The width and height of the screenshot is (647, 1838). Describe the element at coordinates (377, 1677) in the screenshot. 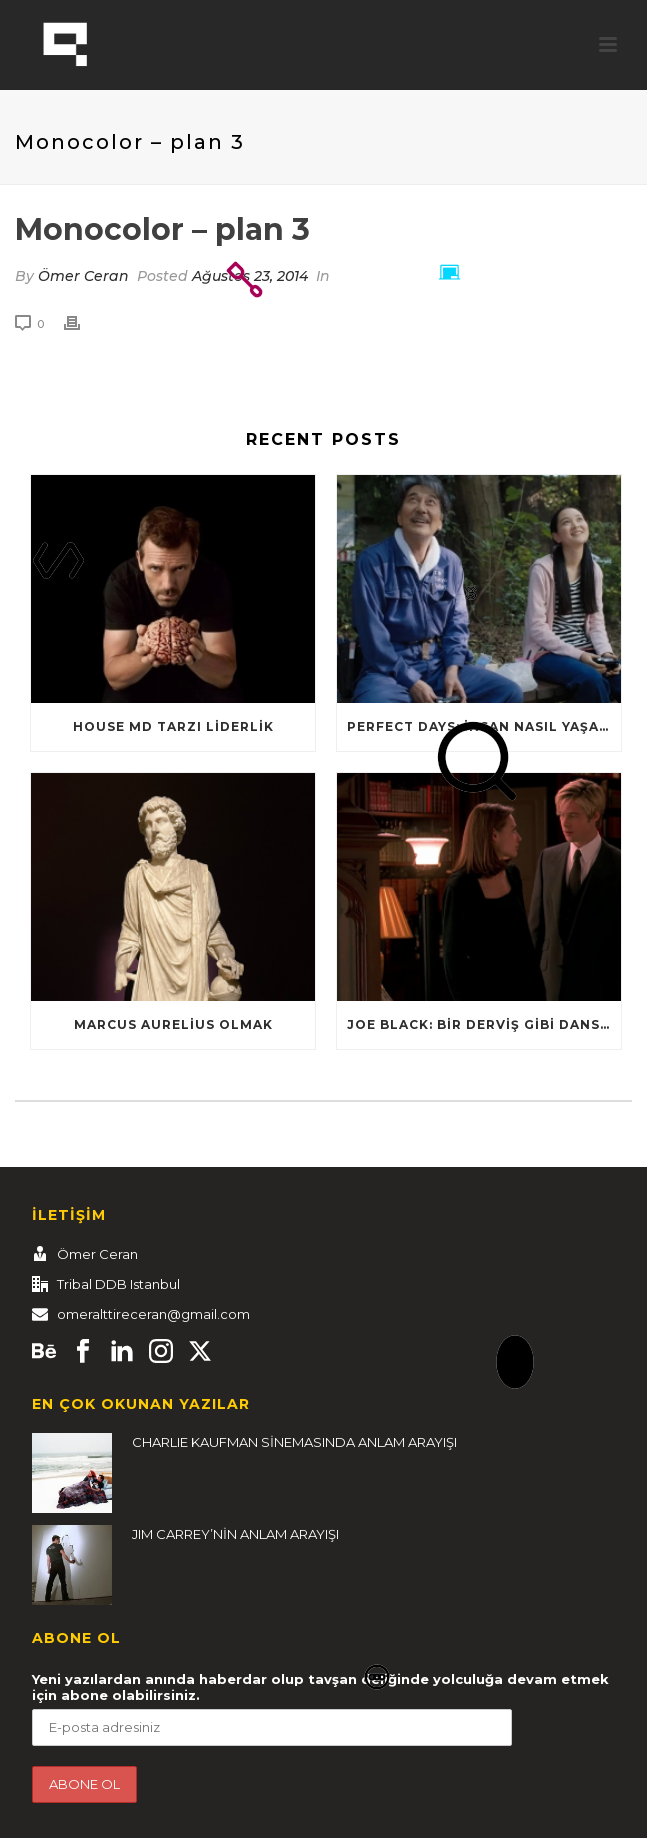

I see `open Letterboxd app` at that location.